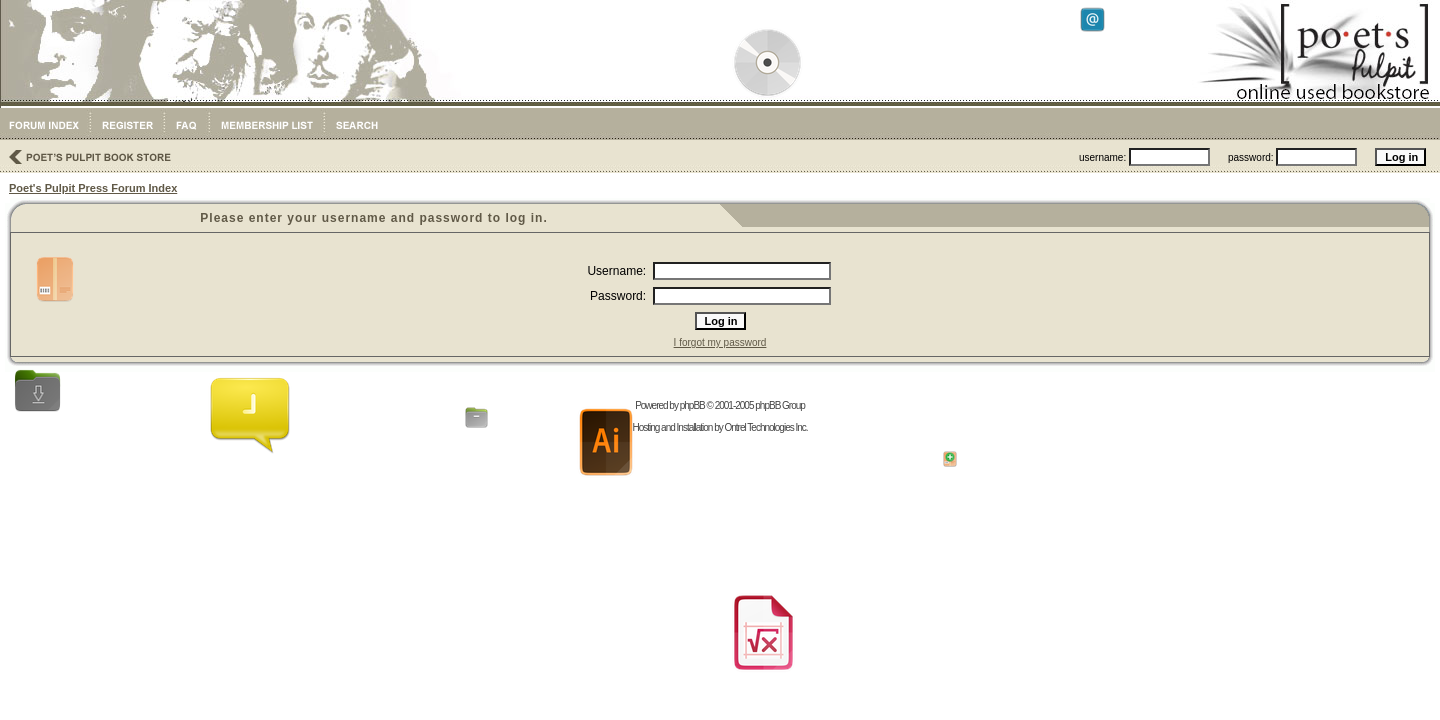  I want to click on a libreoffice math formula document file, so click(763, 632).